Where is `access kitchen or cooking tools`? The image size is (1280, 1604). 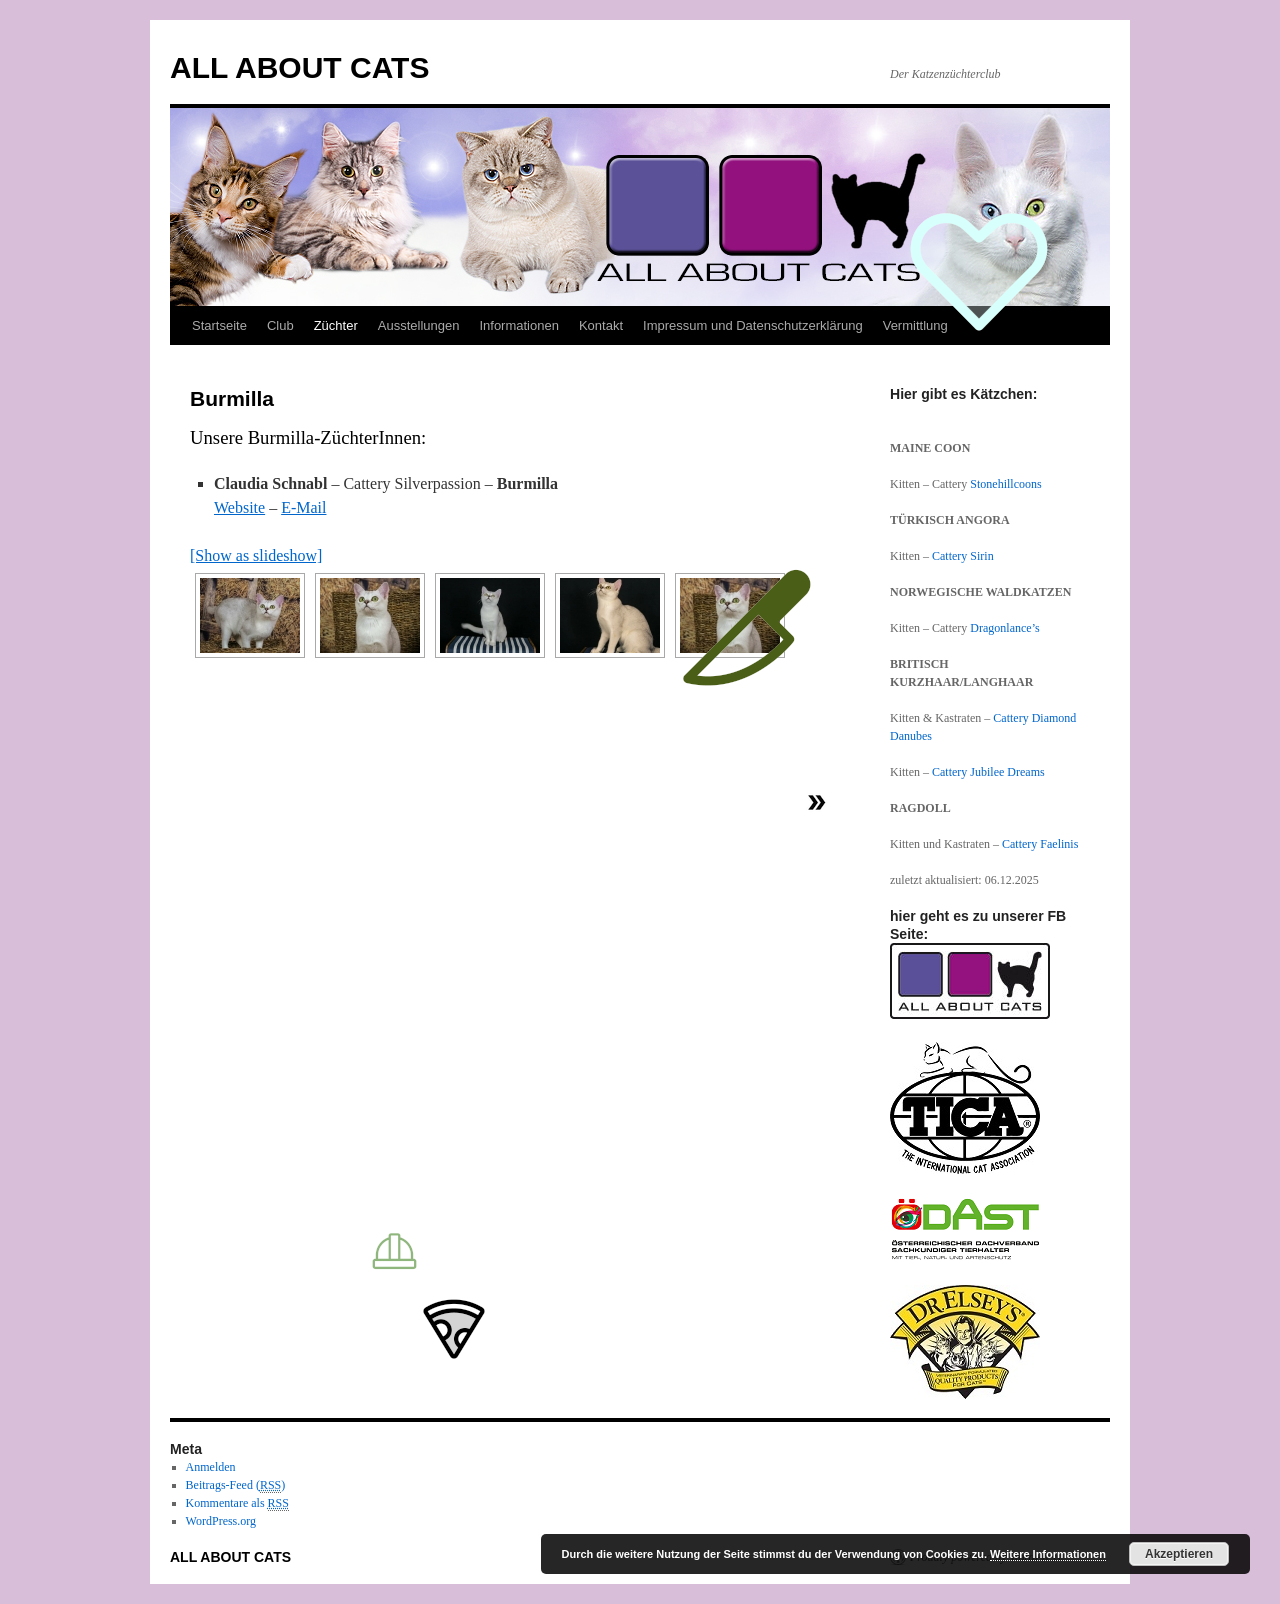 access kitchen or cooking tools is located at coordinates (748, 630).